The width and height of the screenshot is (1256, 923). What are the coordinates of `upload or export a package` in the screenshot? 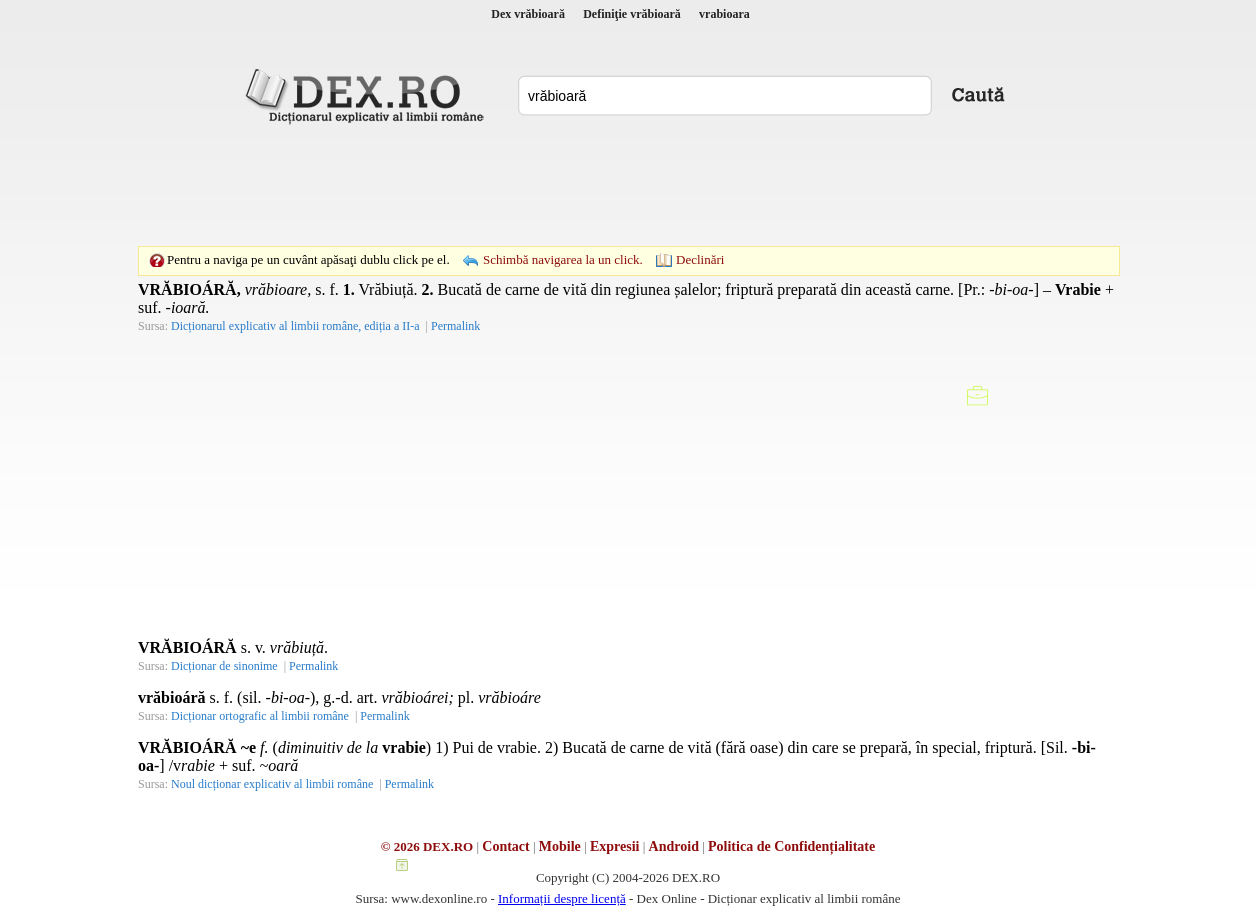 It's located at (402, 865).